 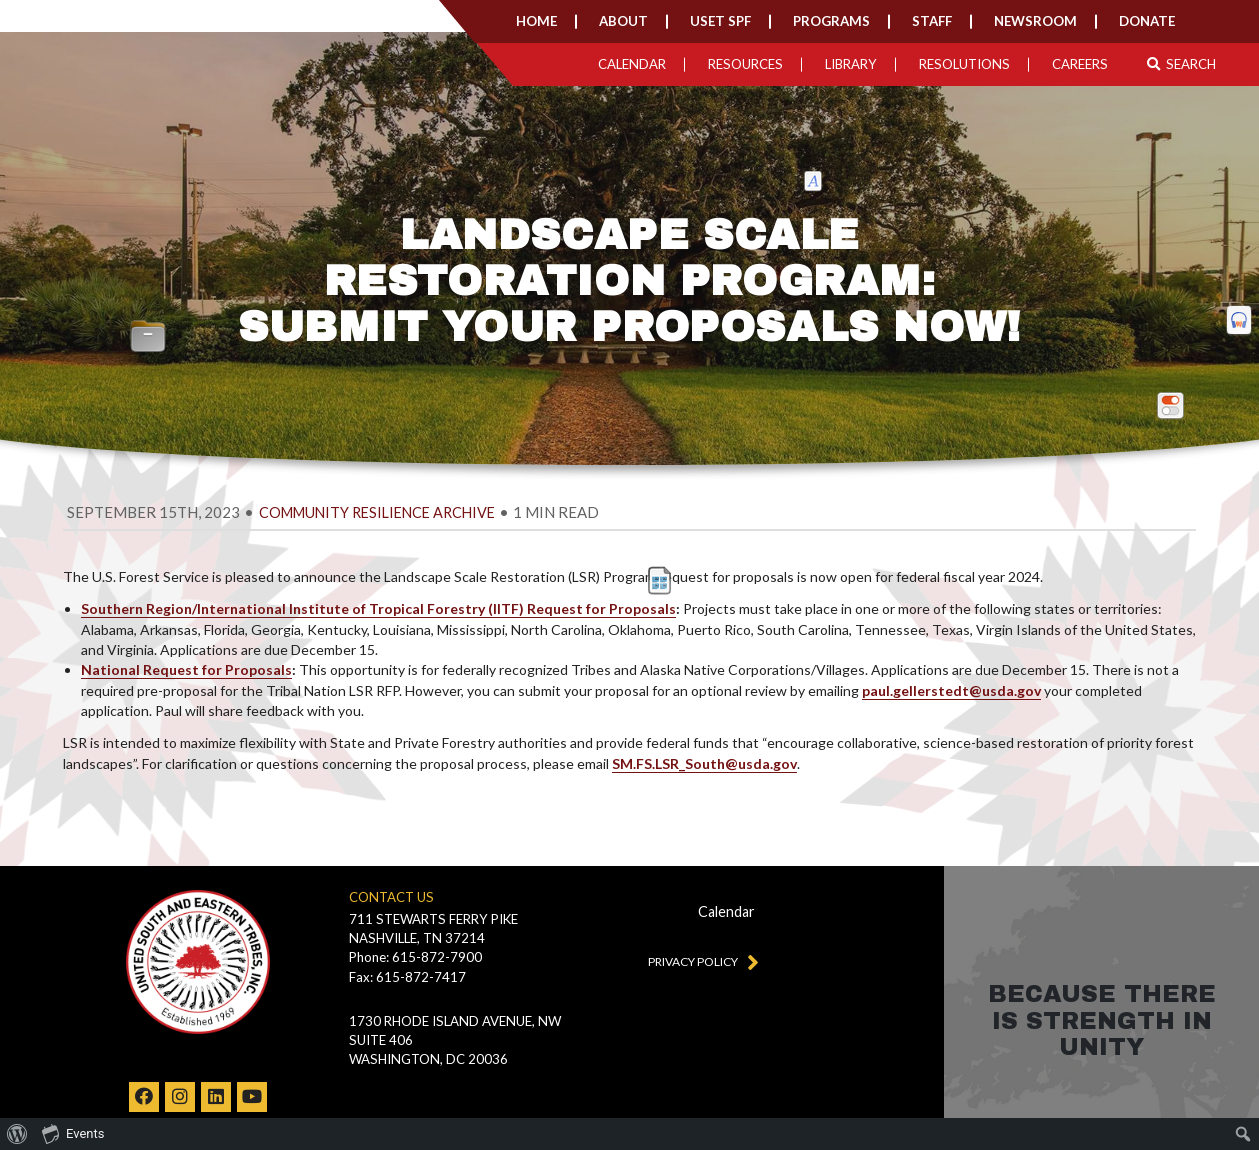 I want to click on audacity audio project file, so click(x=1239, y=320).